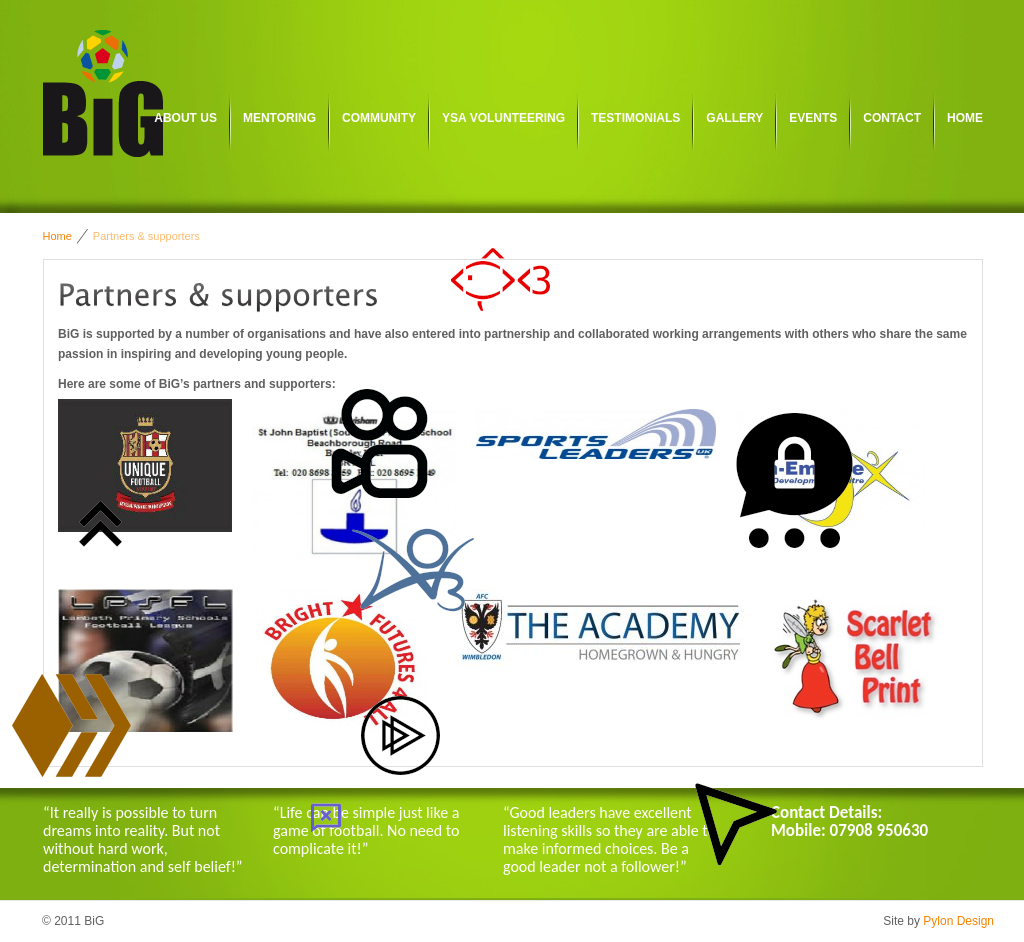  Describe the element at coordinates (71, 725) in the screenshot. I see `hive blockchain logo` at that location.